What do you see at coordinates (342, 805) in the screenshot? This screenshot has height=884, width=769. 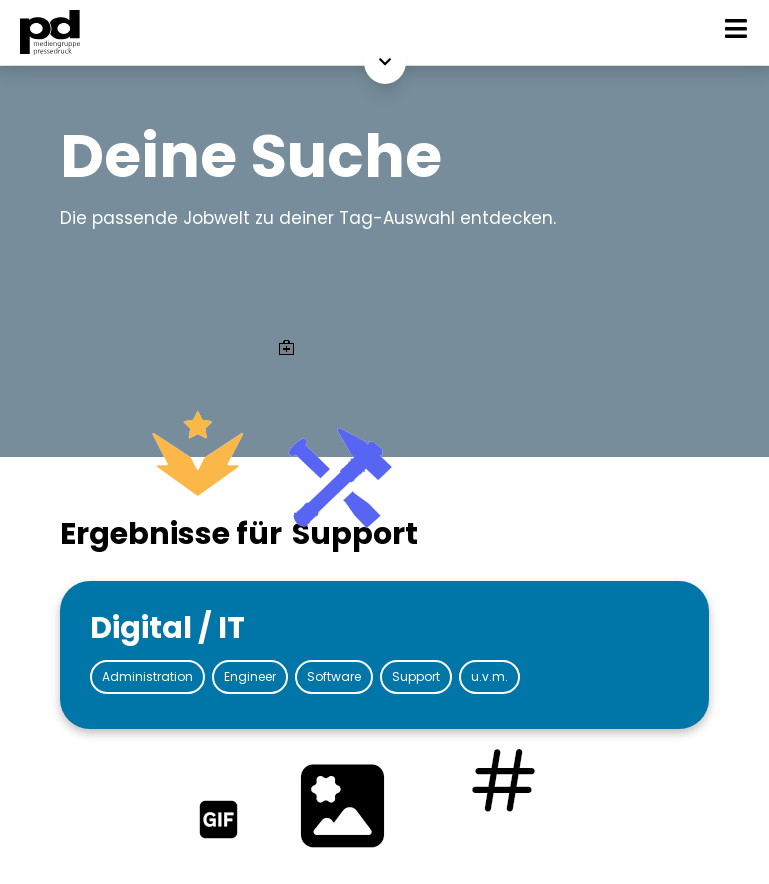 I see `access a media channel for sharing images and videos` at bounding box center [342, 805].